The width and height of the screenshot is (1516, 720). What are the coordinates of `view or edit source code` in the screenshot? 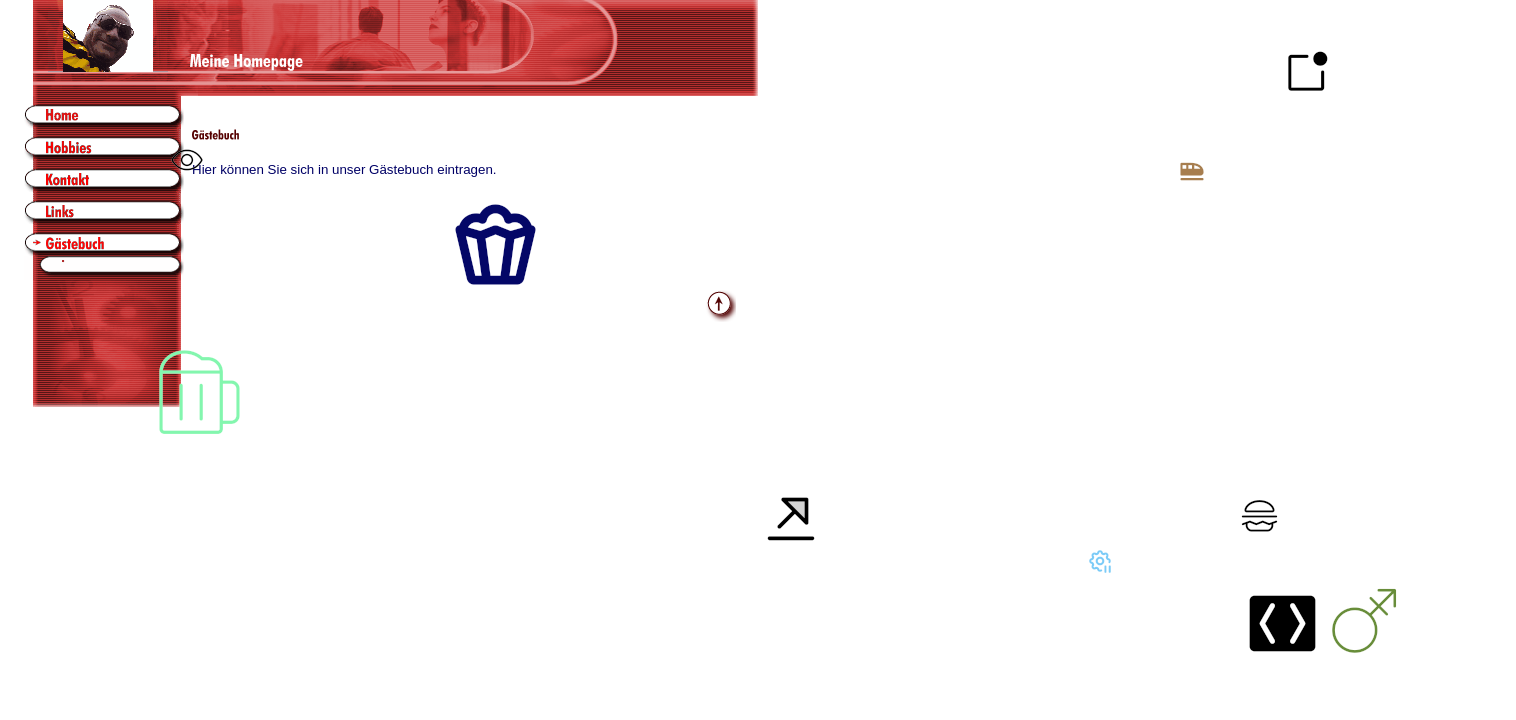 It's located at (1282, 623).